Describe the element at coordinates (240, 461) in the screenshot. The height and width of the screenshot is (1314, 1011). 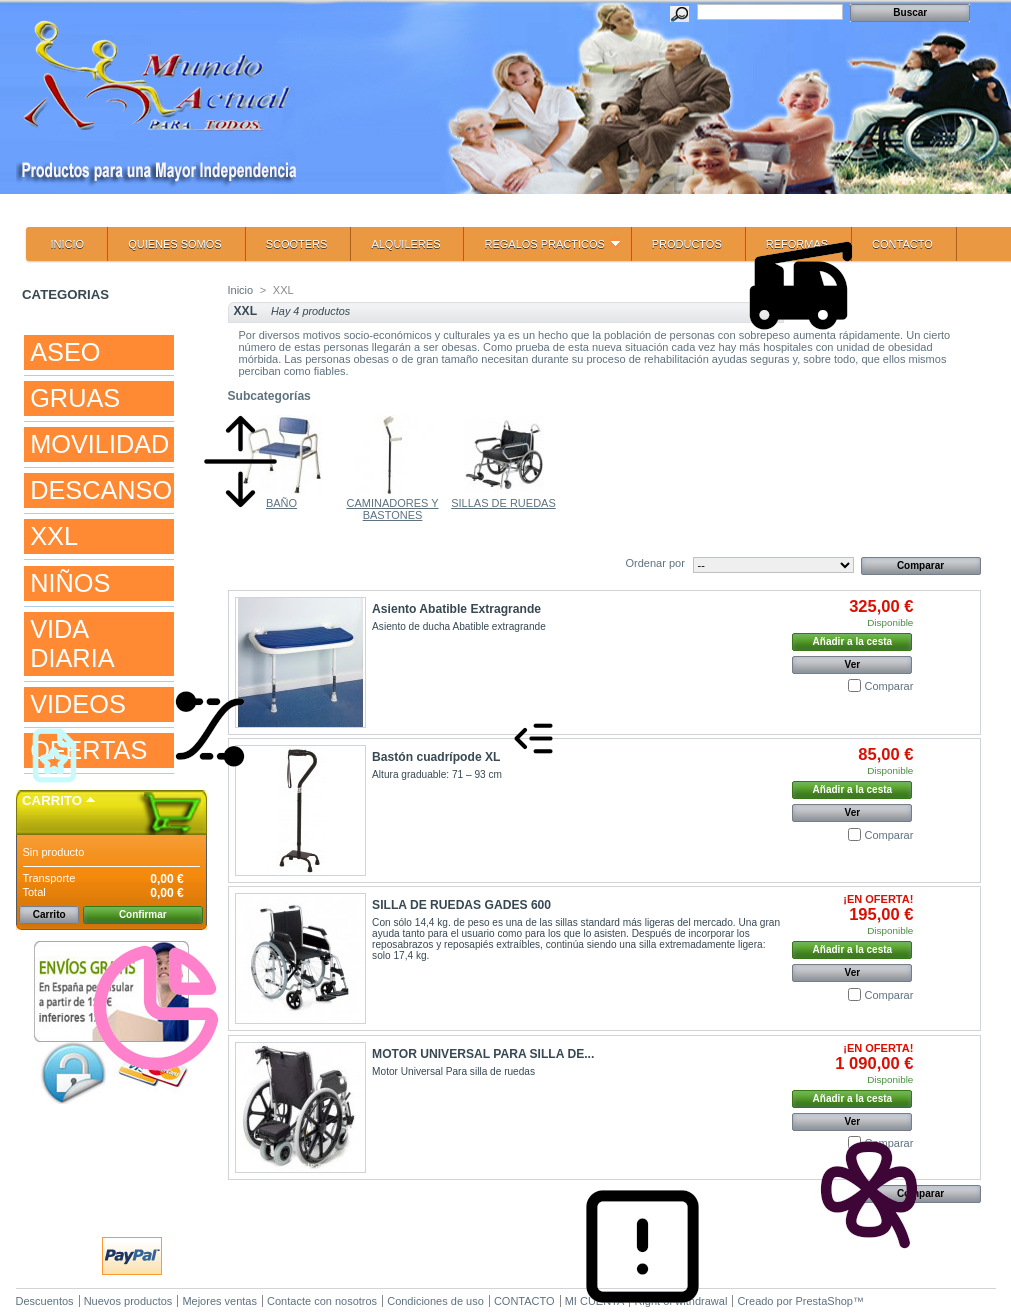
I see `expand content vertically` at that location.